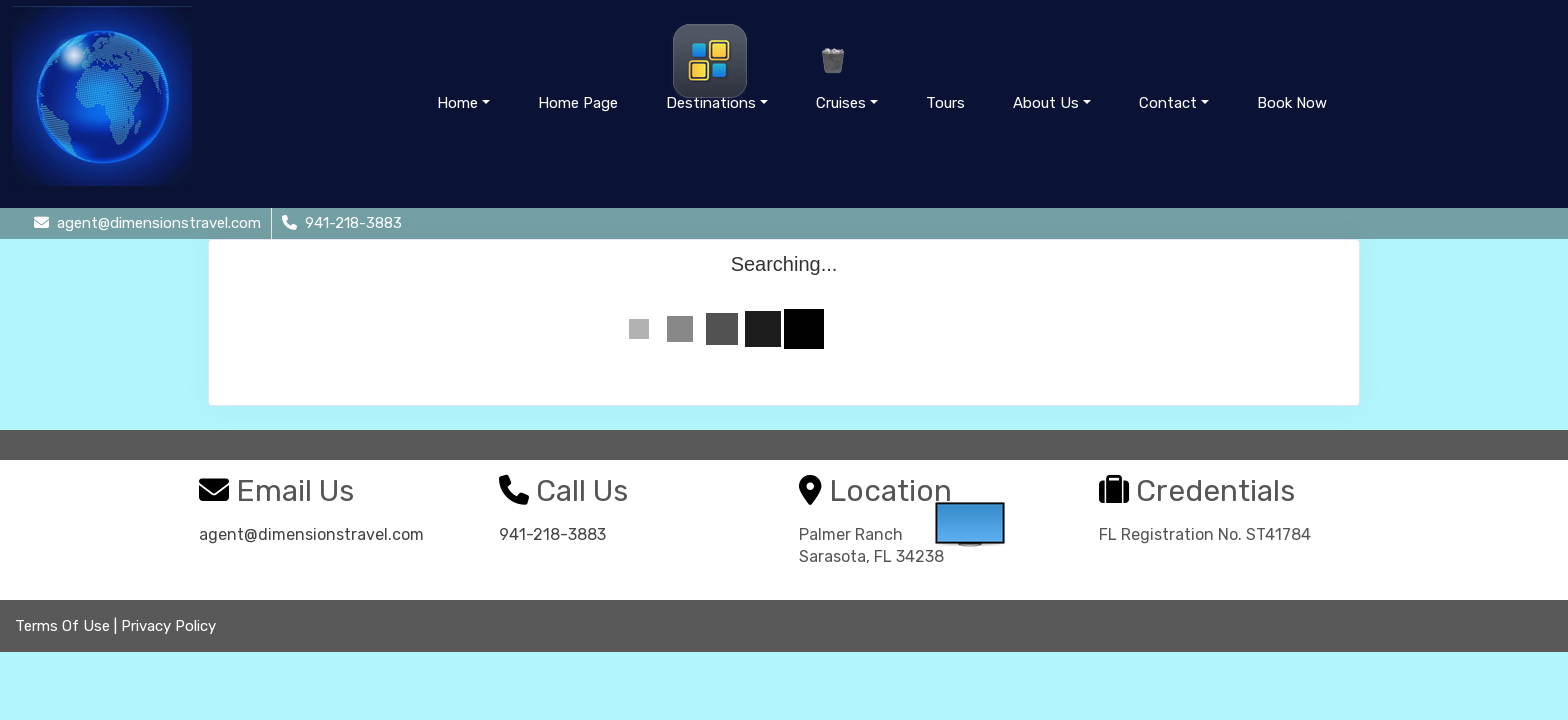 The image size is (1568, 720). What do you see at coordinates (710, 61) in the screenshot?
I see `launch gnome klotski sliding block puzzle game` at bounding box center [710, 61].